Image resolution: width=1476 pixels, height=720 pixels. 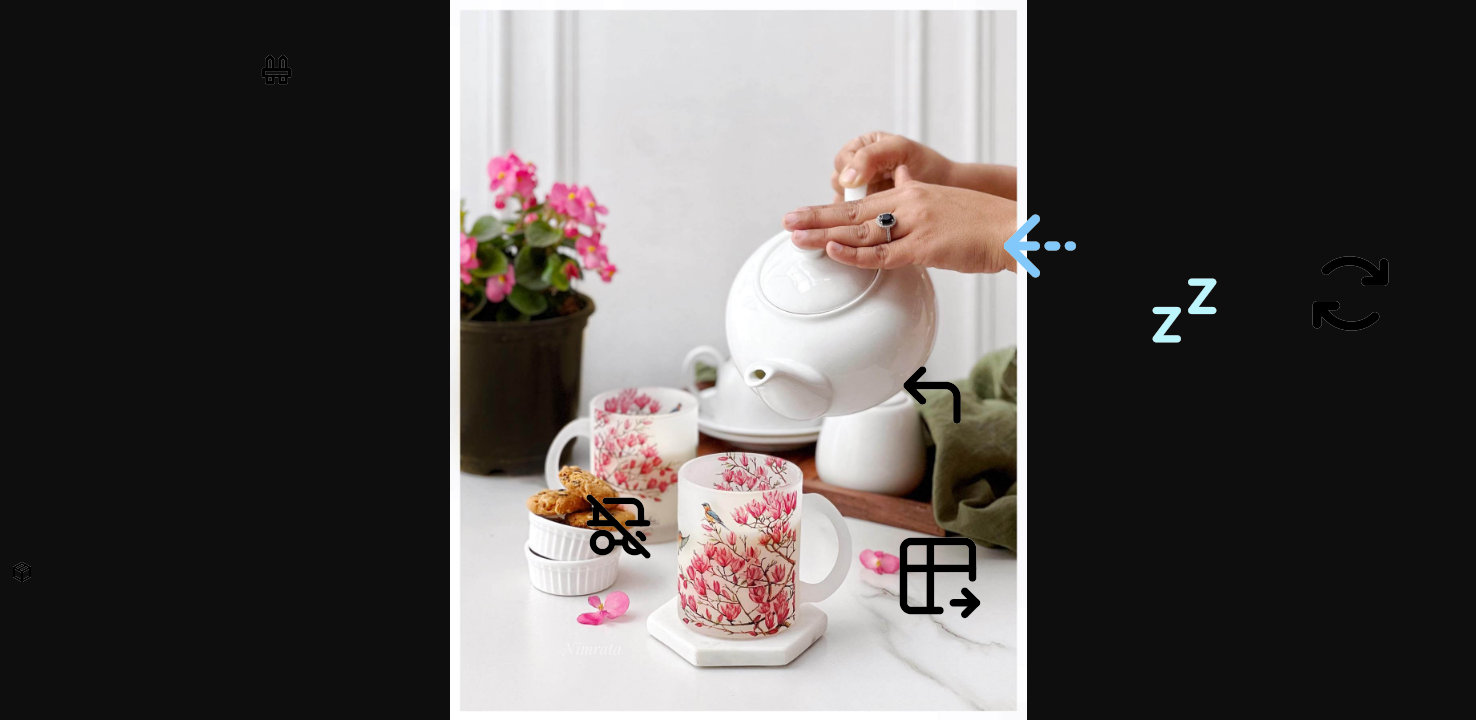 I want to click on refresh or reload content, so click(x=1350, y=293).